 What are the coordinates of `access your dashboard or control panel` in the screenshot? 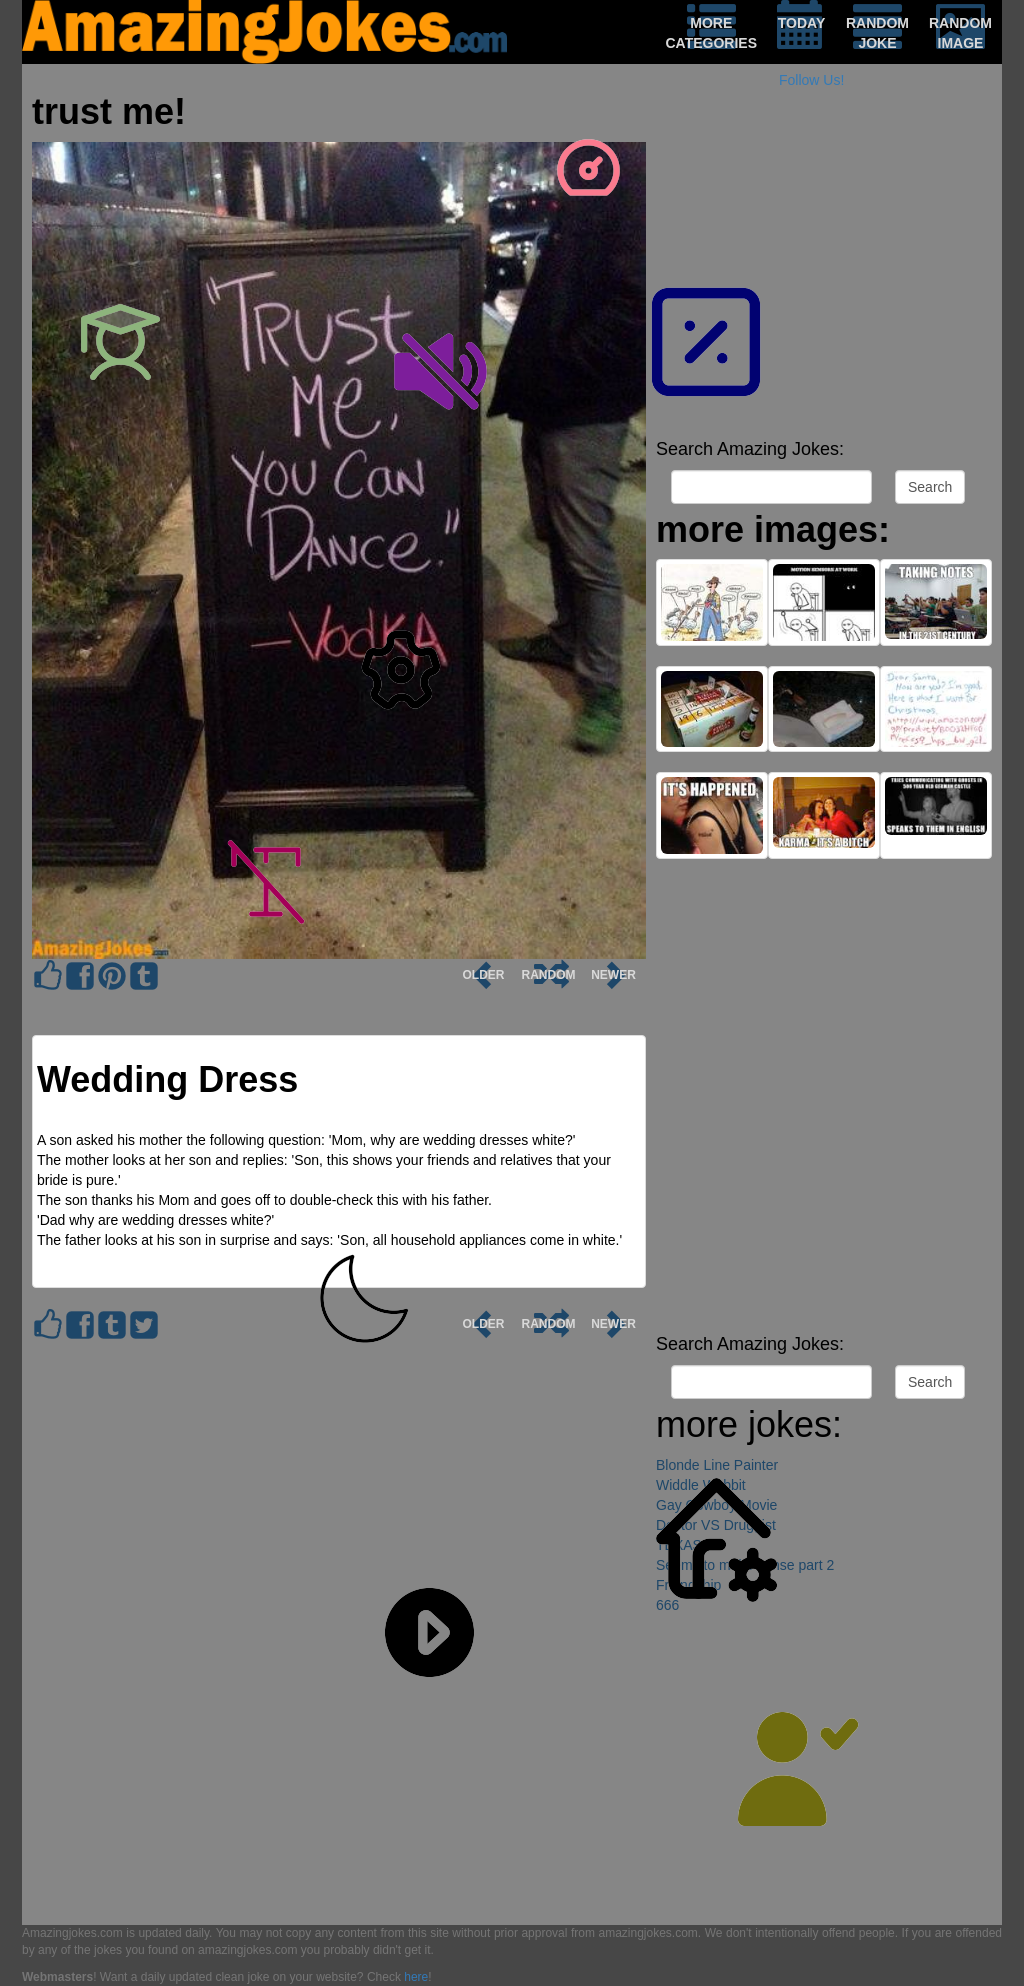 It's located at (588, 167).